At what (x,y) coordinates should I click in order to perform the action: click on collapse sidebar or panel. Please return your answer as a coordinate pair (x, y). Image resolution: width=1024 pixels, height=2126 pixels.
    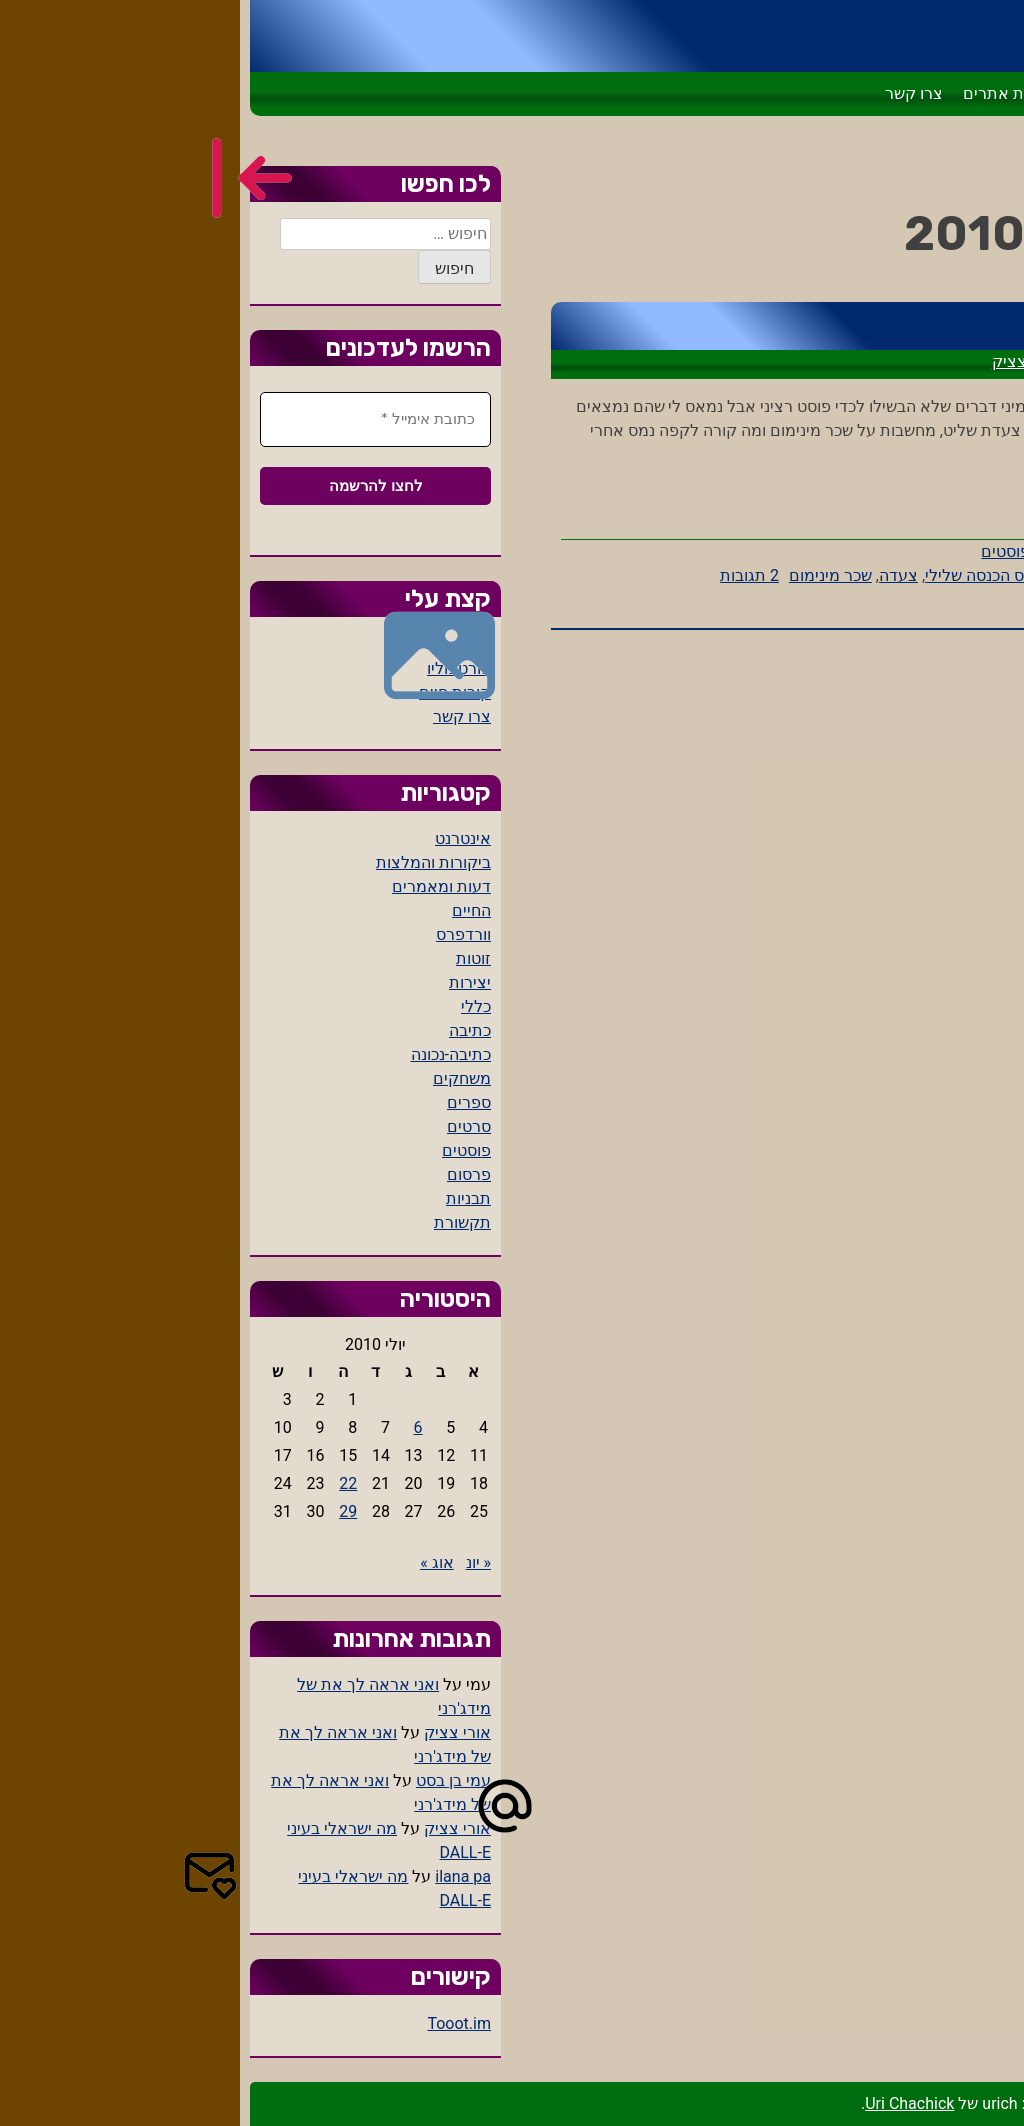
    Looking at the image, I should click on (252, 178).